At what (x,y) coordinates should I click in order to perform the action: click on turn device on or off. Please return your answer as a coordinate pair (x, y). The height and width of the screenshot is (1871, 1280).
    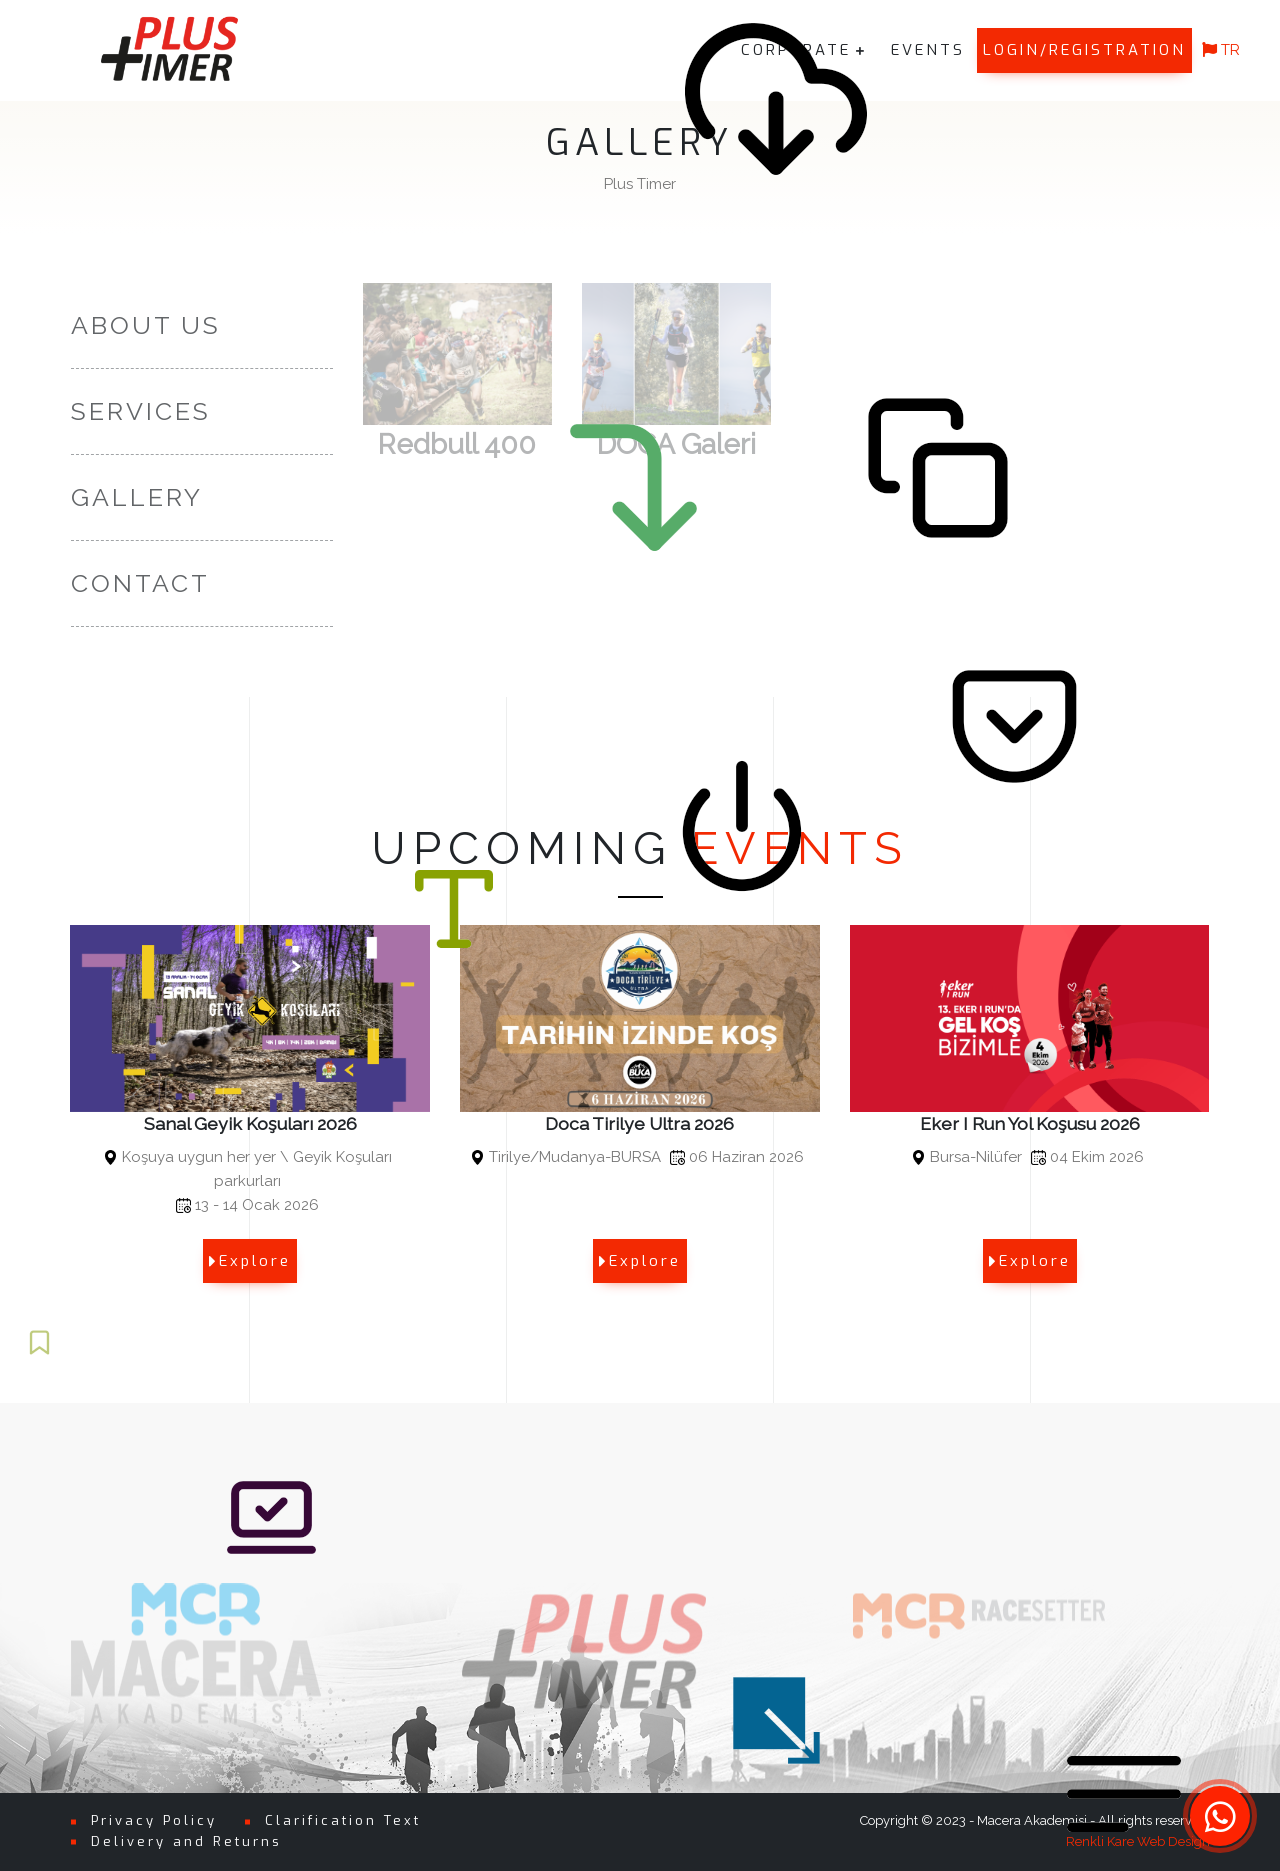
    Looking at the image, I should click on (742, 826).